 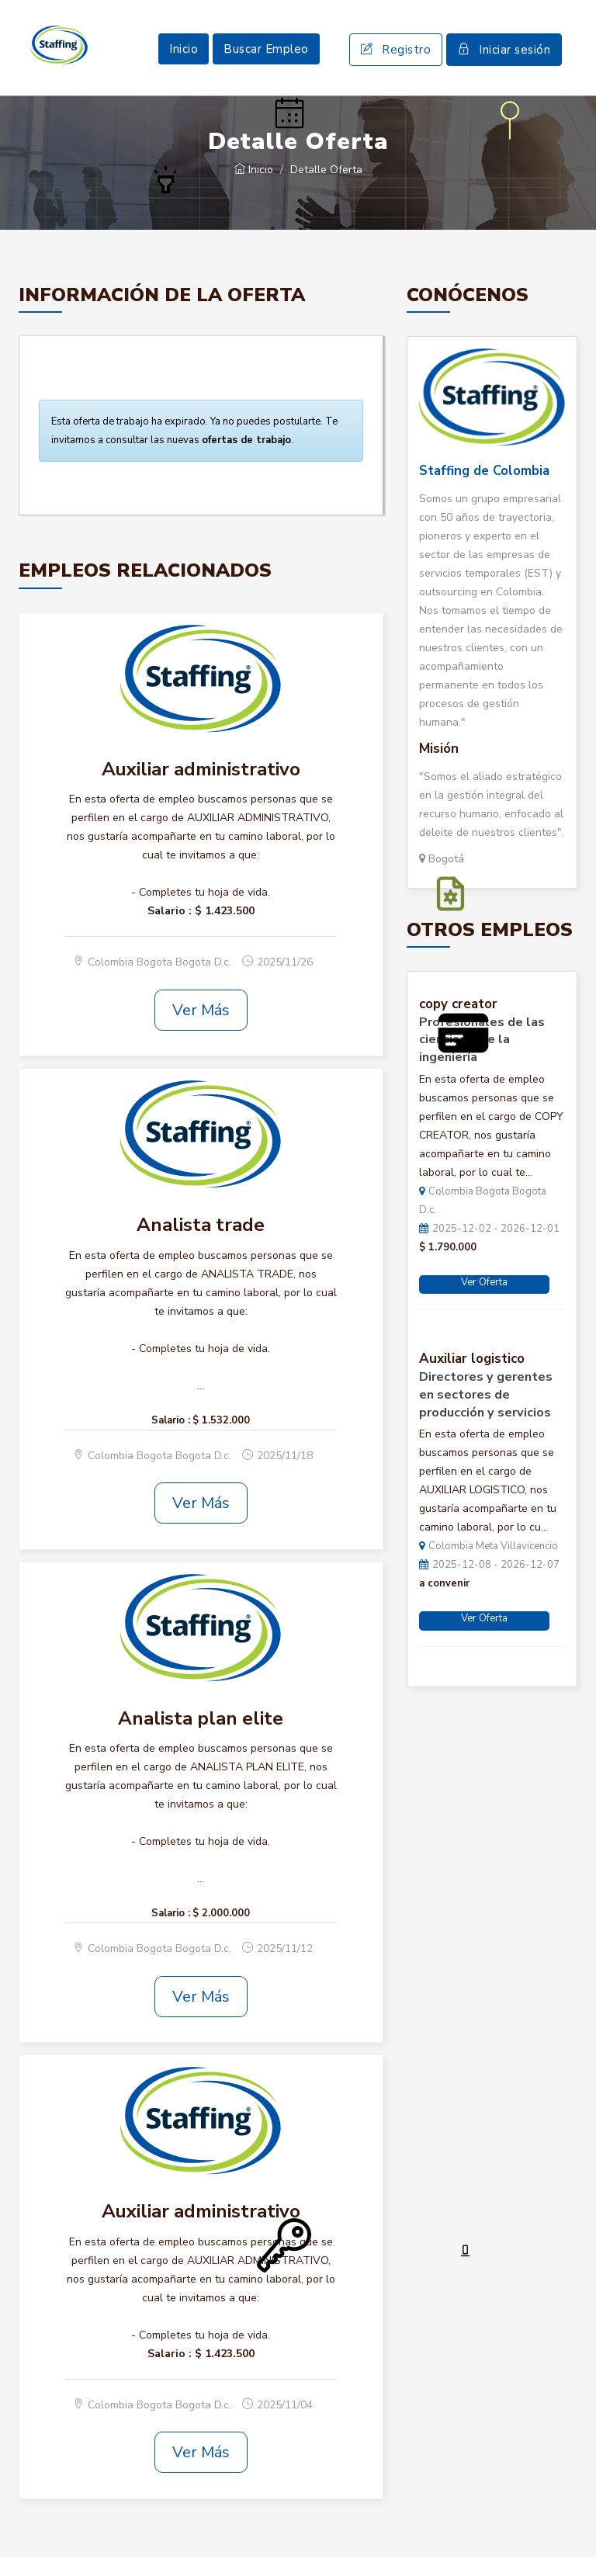 What do you see at coordinates (465, 2250) in the screenshot?
I see `align object to bottom edge` at bounding box center [465, 2250].